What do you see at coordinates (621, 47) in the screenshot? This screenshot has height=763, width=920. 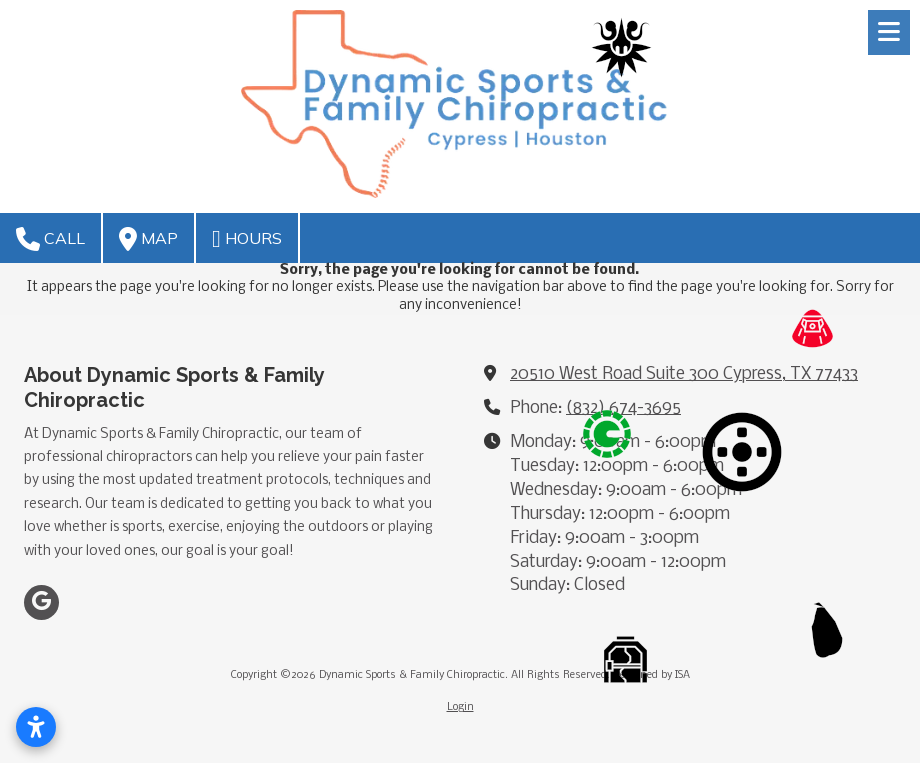 I see `decorative tribal or abstract game emblem` at bounding box center [621, 47].